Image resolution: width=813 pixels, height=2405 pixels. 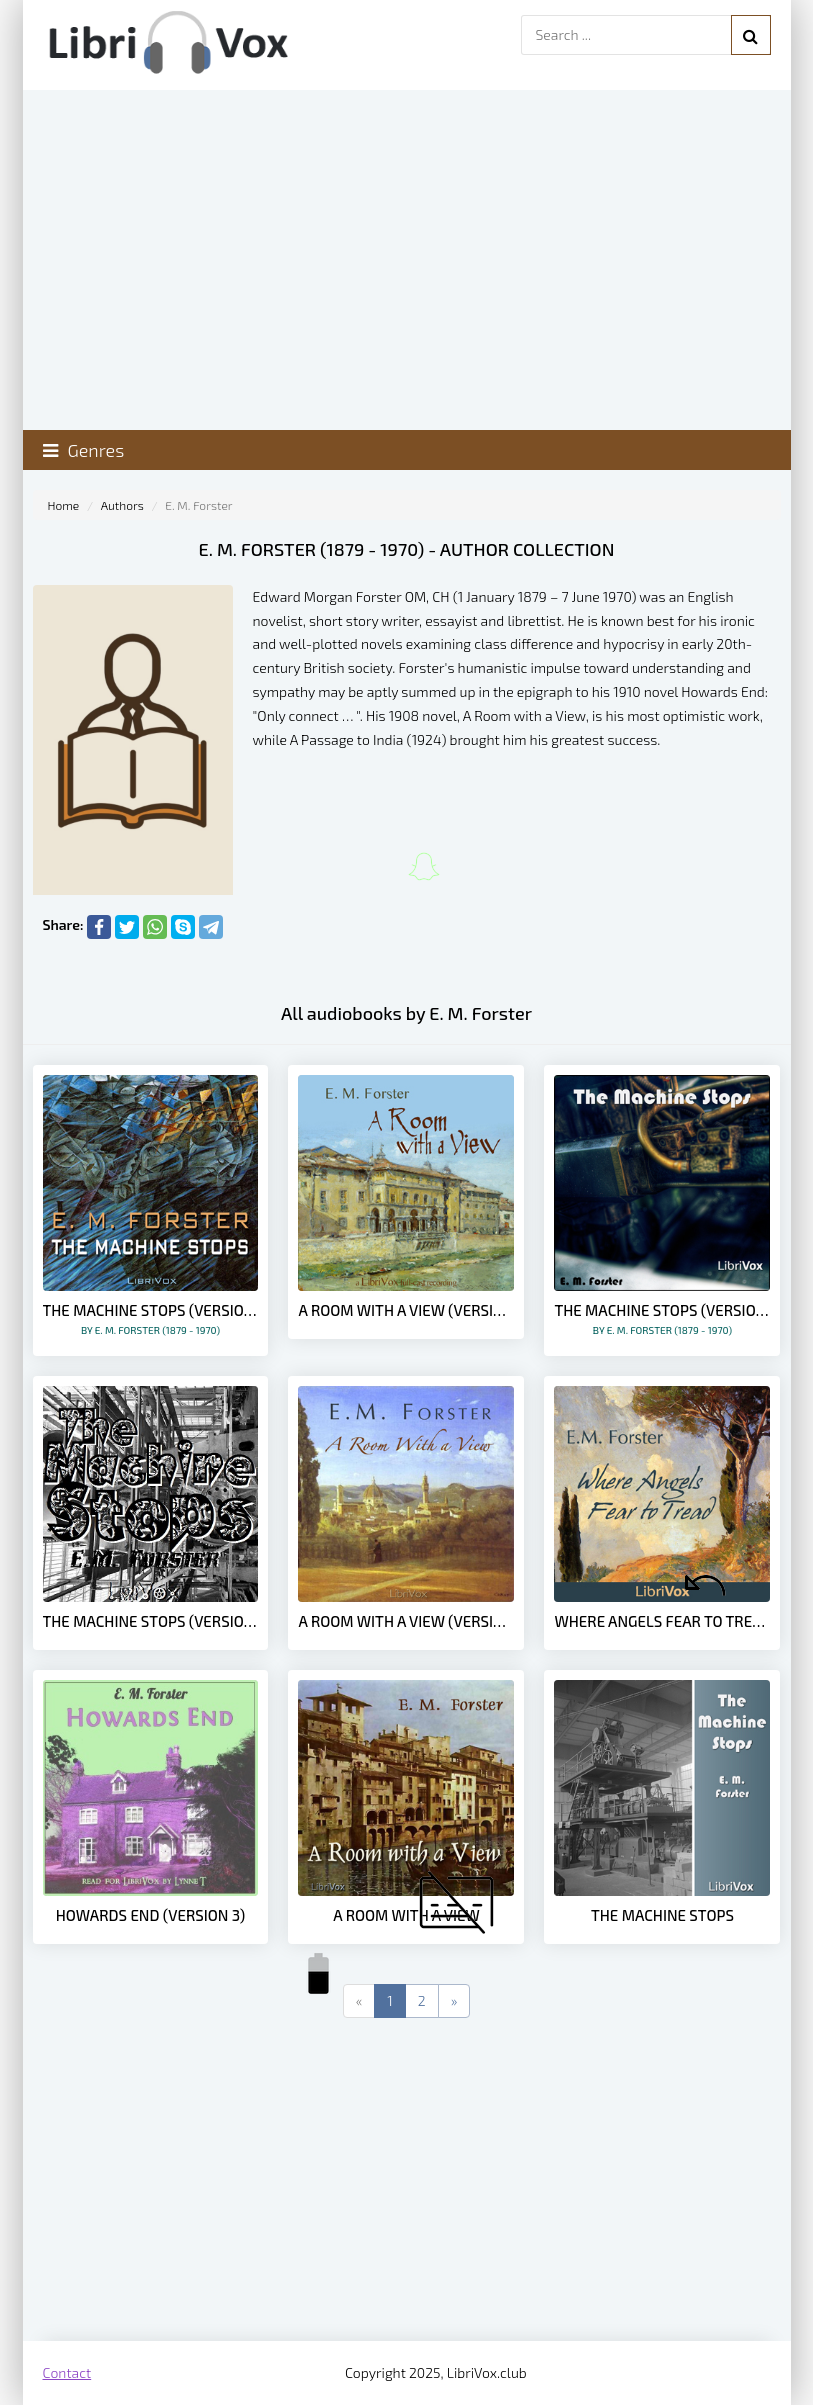 I want to click on indicates battery level at approximately 60%, so click(x=318, y=1973).